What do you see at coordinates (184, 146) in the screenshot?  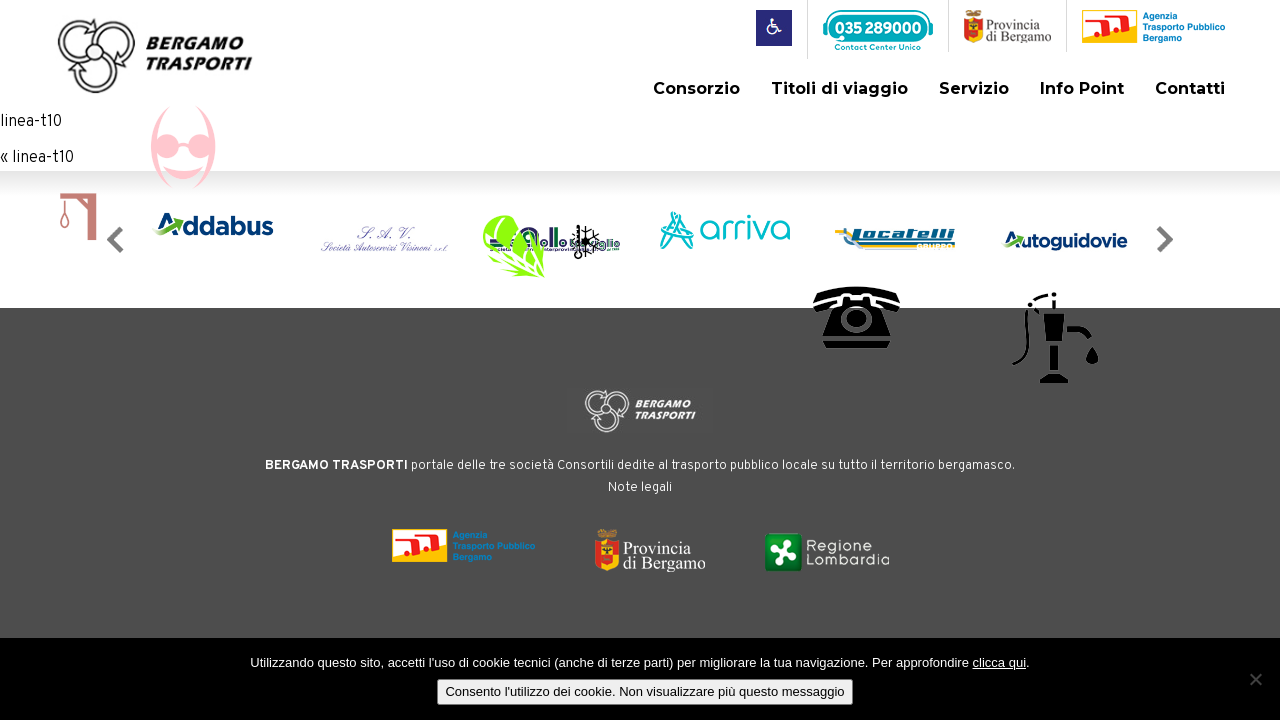 I see `select the mad scientist character class` at bounding box center [184, 146].